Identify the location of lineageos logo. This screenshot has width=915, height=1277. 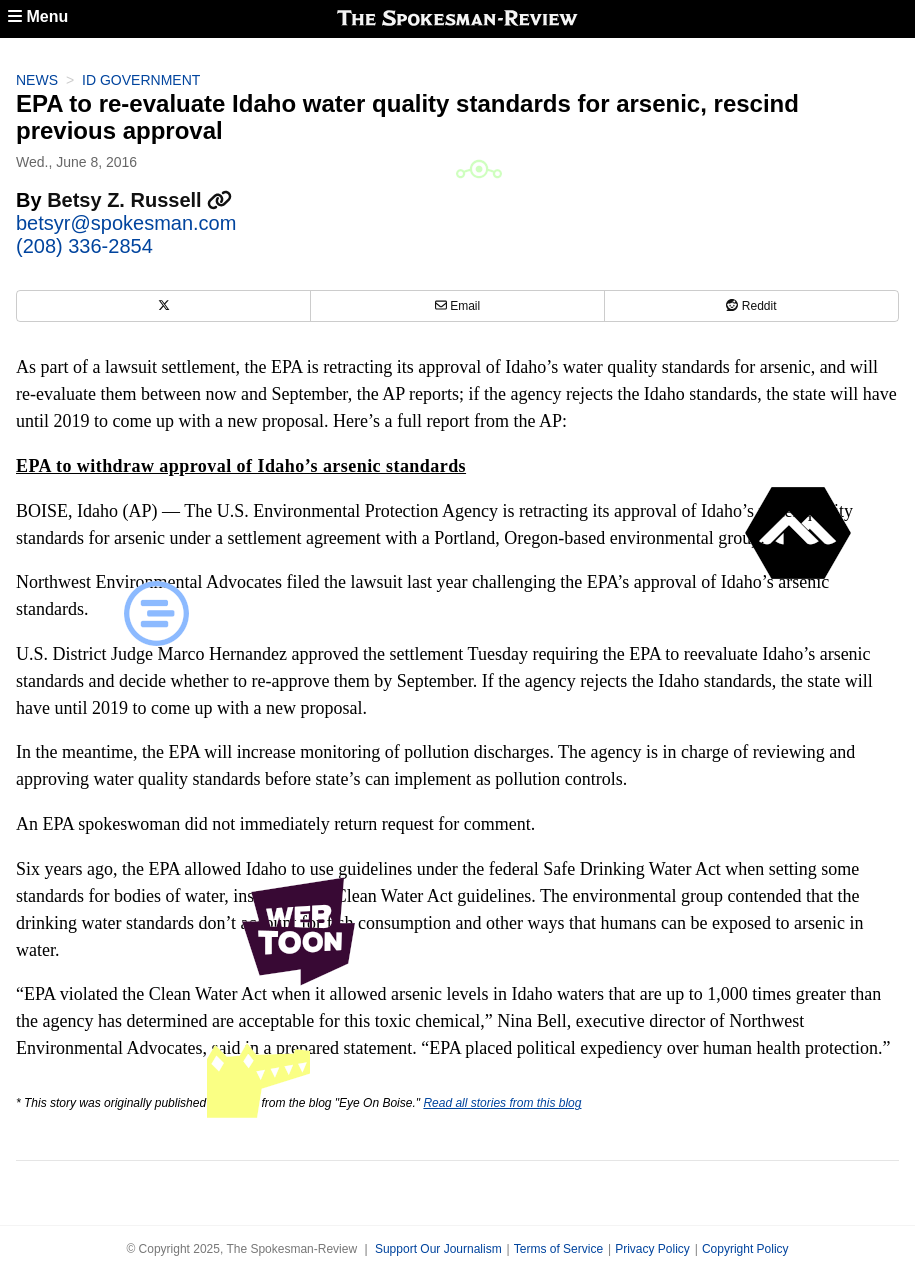
(479, 169).